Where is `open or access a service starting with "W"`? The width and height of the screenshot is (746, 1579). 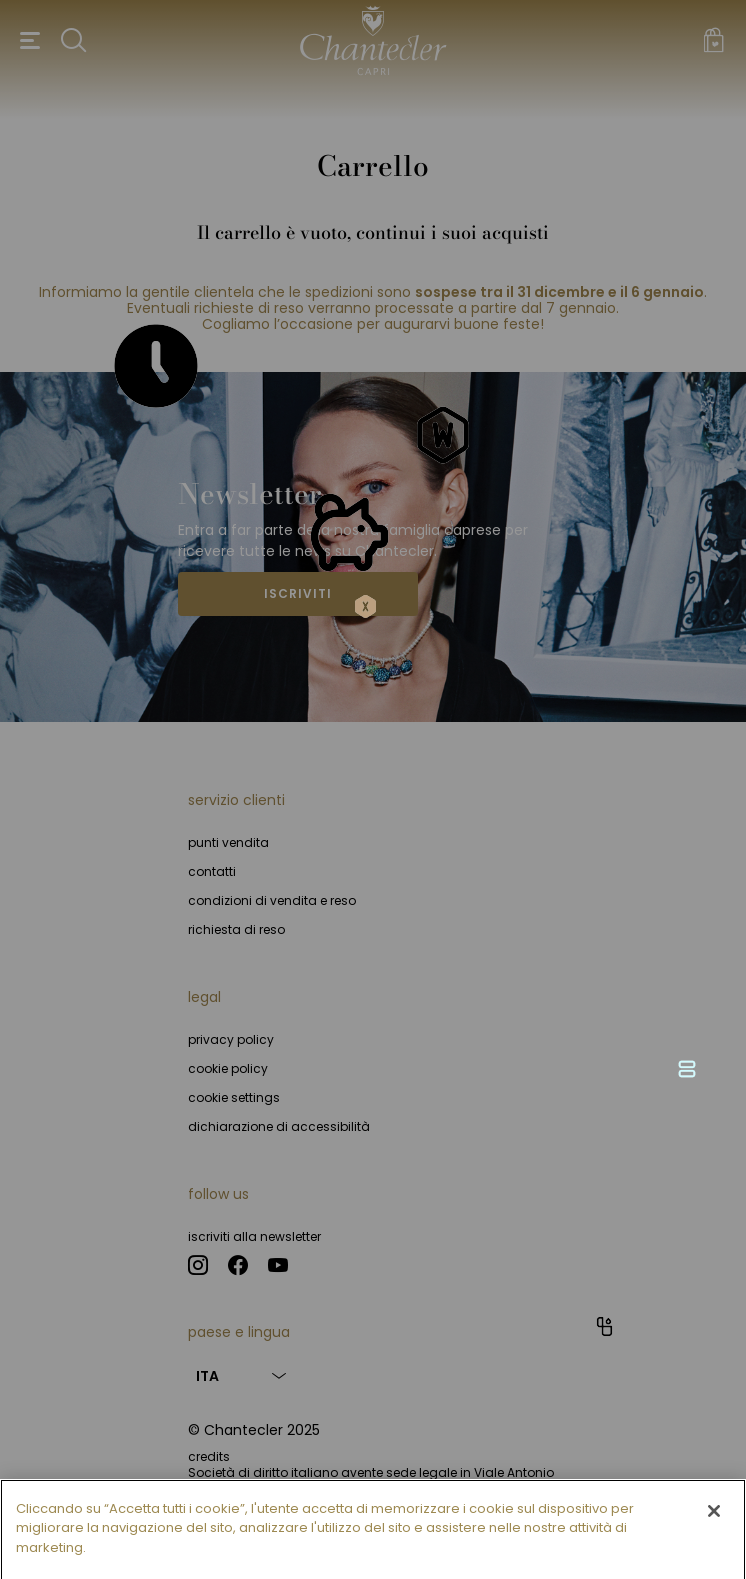 open or access a service starting with "W" is located at coordinates (443, 435).